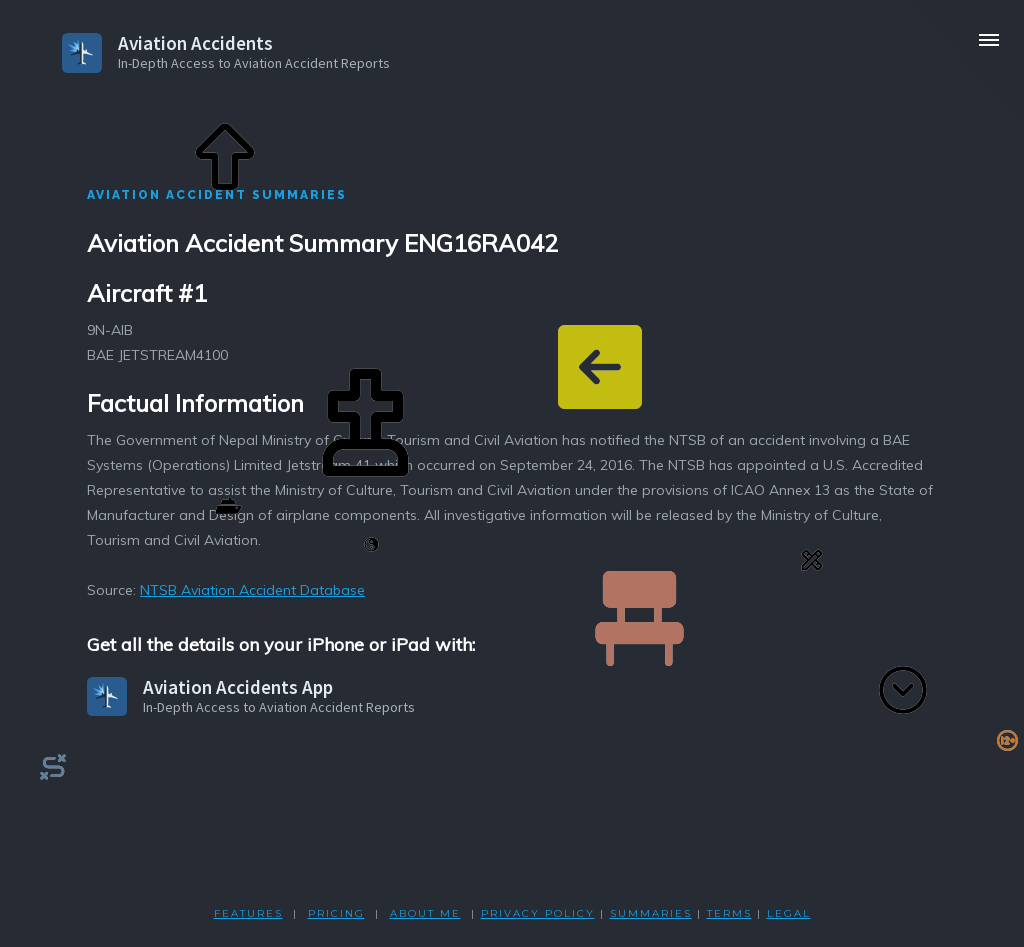  Describe the element at coordinates (371, 544) in the screenshot. I see `toggle balance or harmony mode` at that location.